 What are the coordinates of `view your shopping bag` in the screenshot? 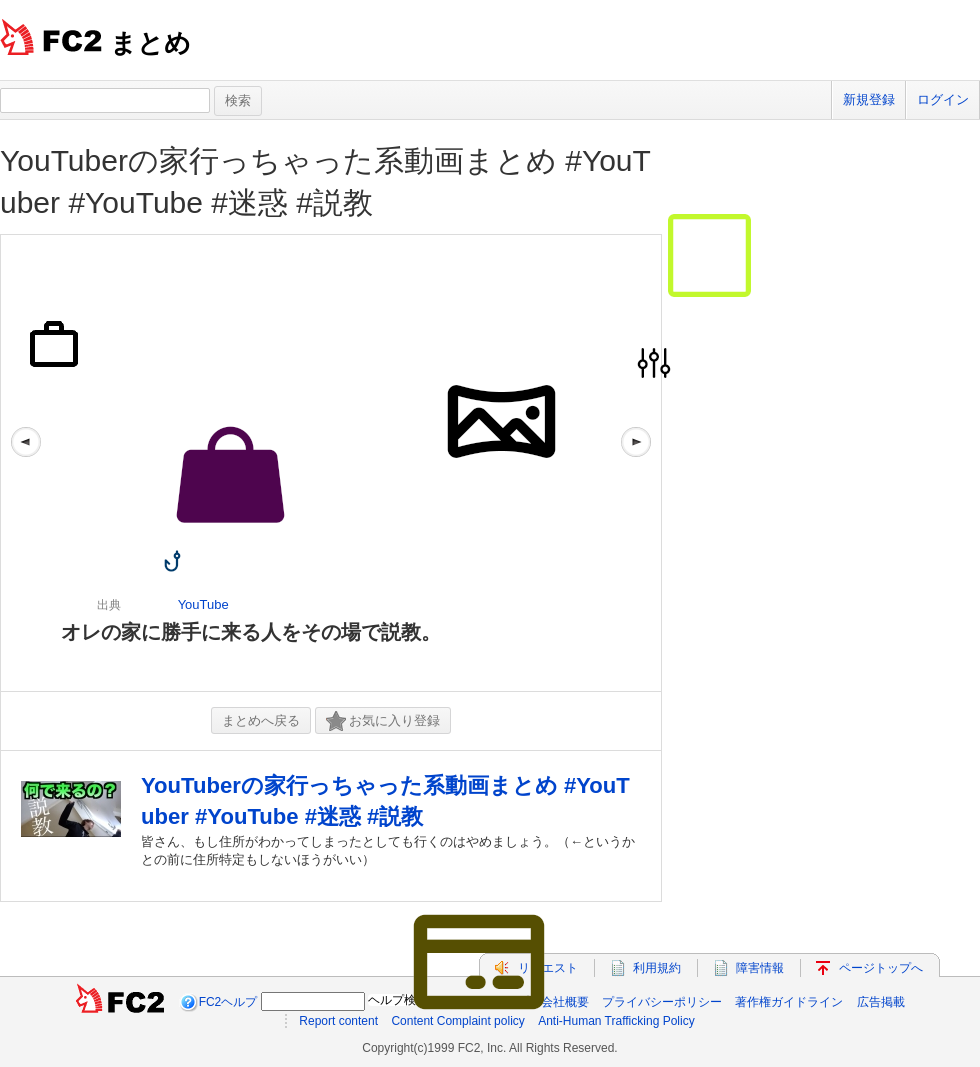 It's located at (230, 480).